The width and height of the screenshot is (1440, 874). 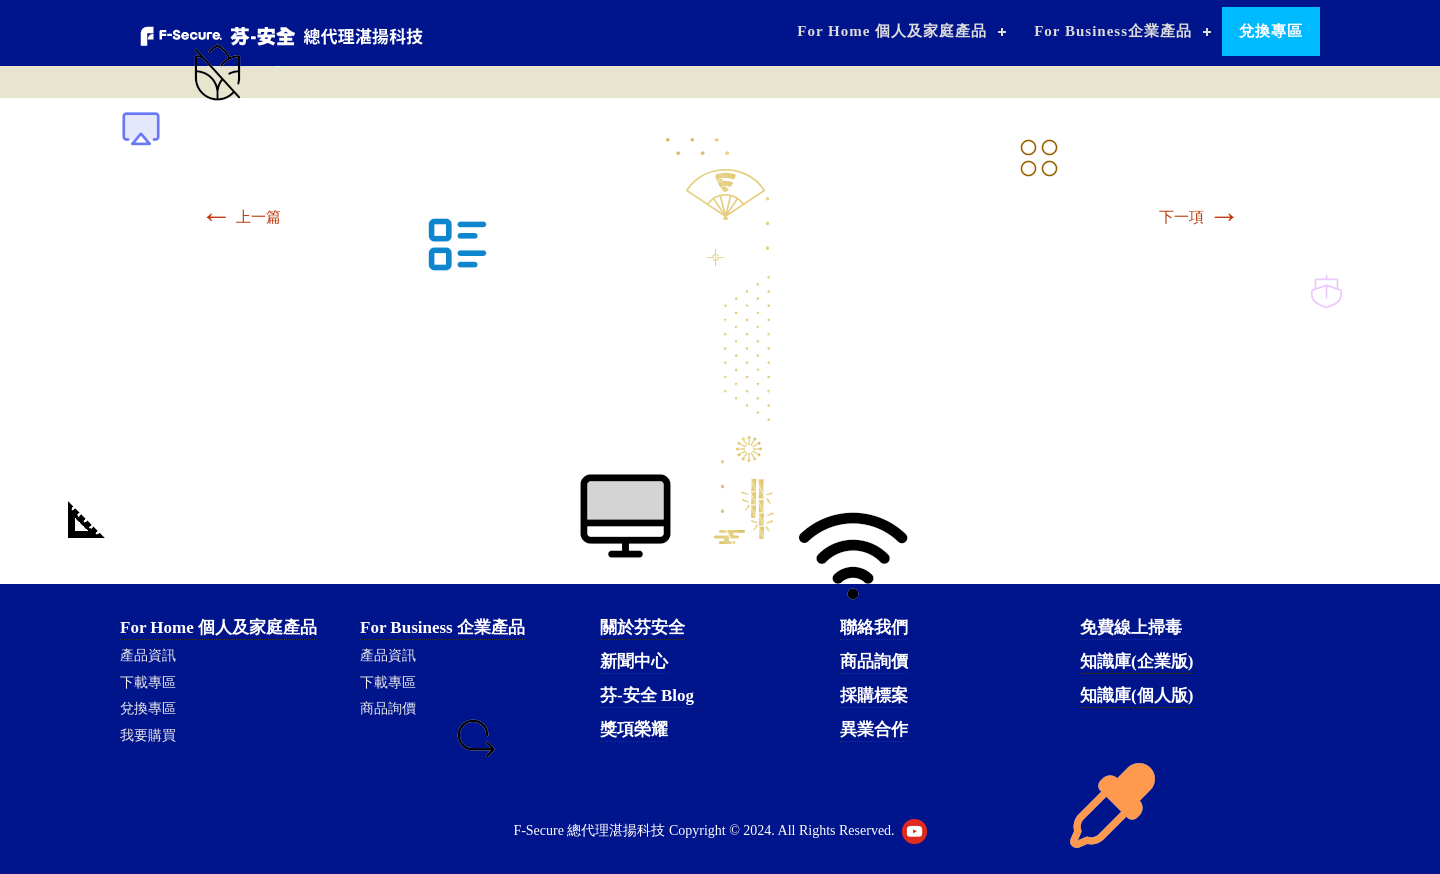 I want to click on stream content to an external display, so click(x=141, y=128).